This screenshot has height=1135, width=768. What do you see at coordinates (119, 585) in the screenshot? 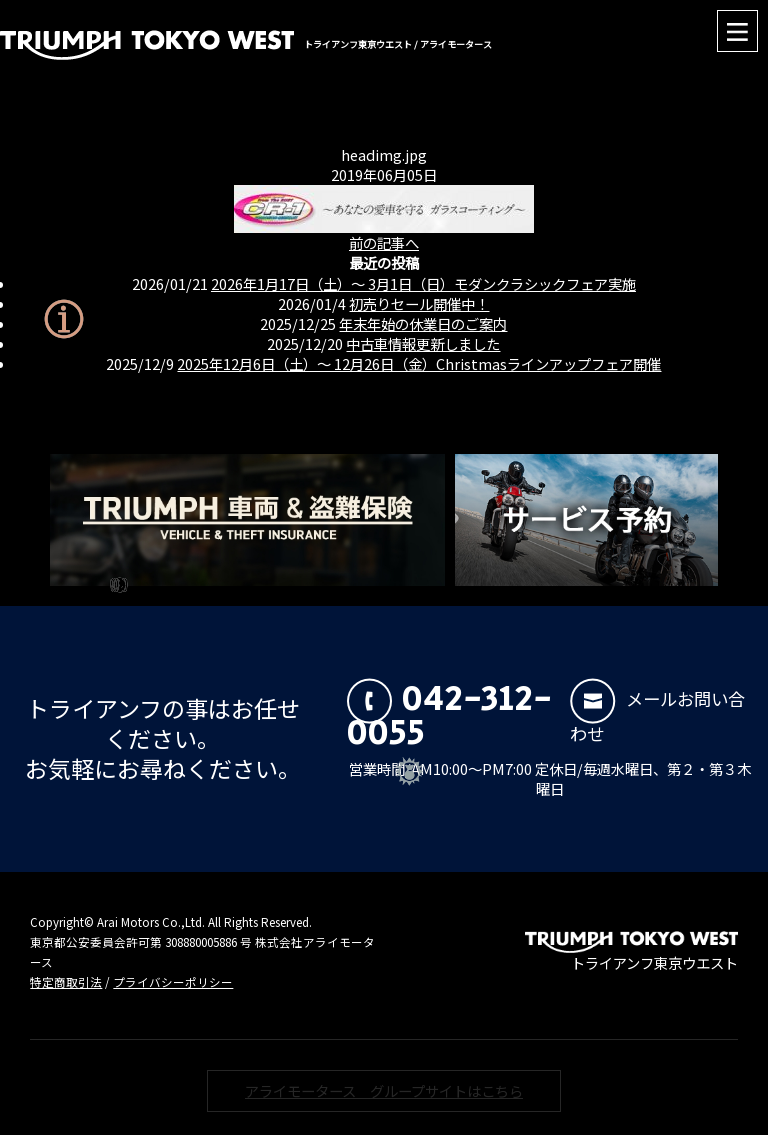
I see `hay bale resource in farming simulation game` at bounding box center [119, 585].